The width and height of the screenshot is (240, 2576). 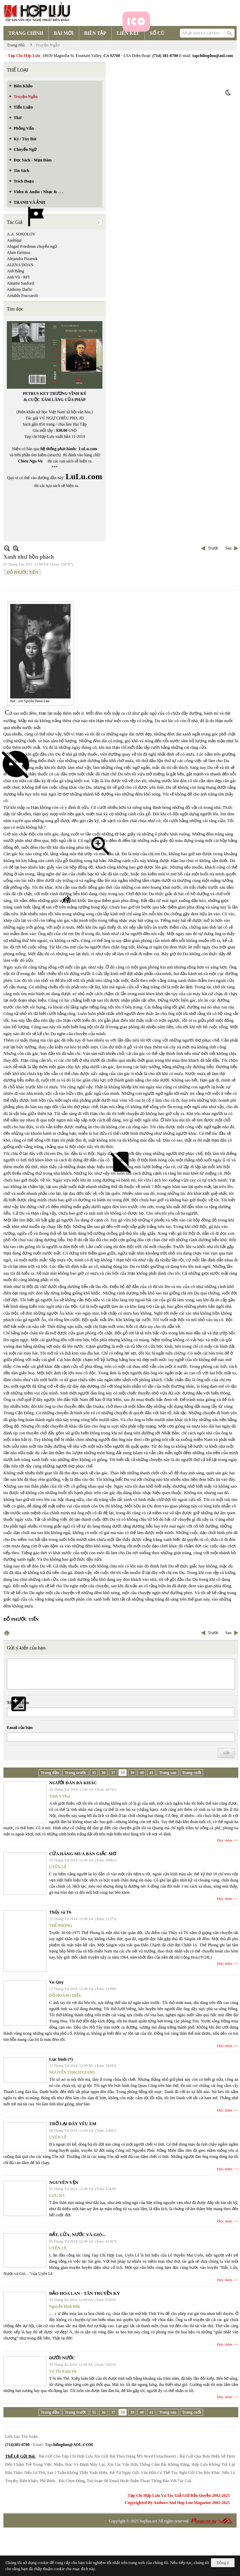 I want to click on access kabaddi sports content or scores, so click(x=66, y=900).